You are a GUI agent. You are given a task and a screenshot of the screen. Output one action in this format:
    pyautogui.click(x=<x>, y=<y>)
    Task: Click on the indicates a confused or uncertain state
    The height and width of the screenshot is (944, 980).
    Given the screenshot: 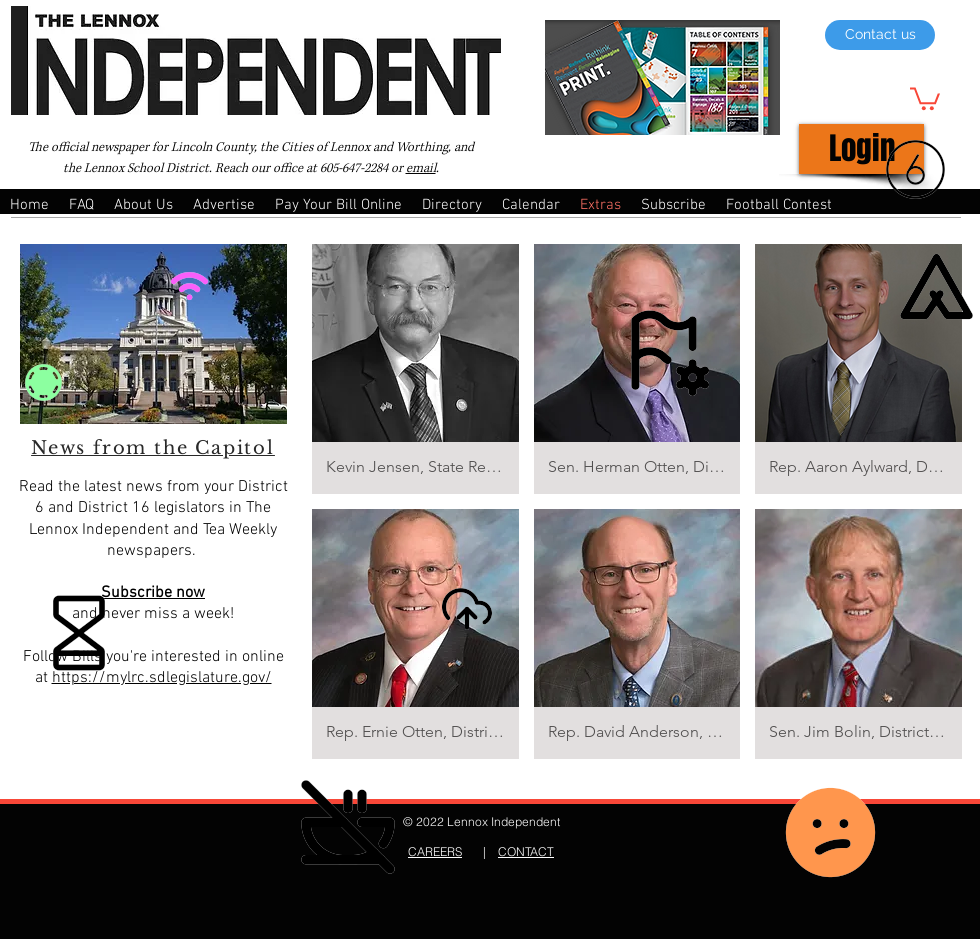 What is the action you would take?
    pyautogui.click(x=830, y=832)
    